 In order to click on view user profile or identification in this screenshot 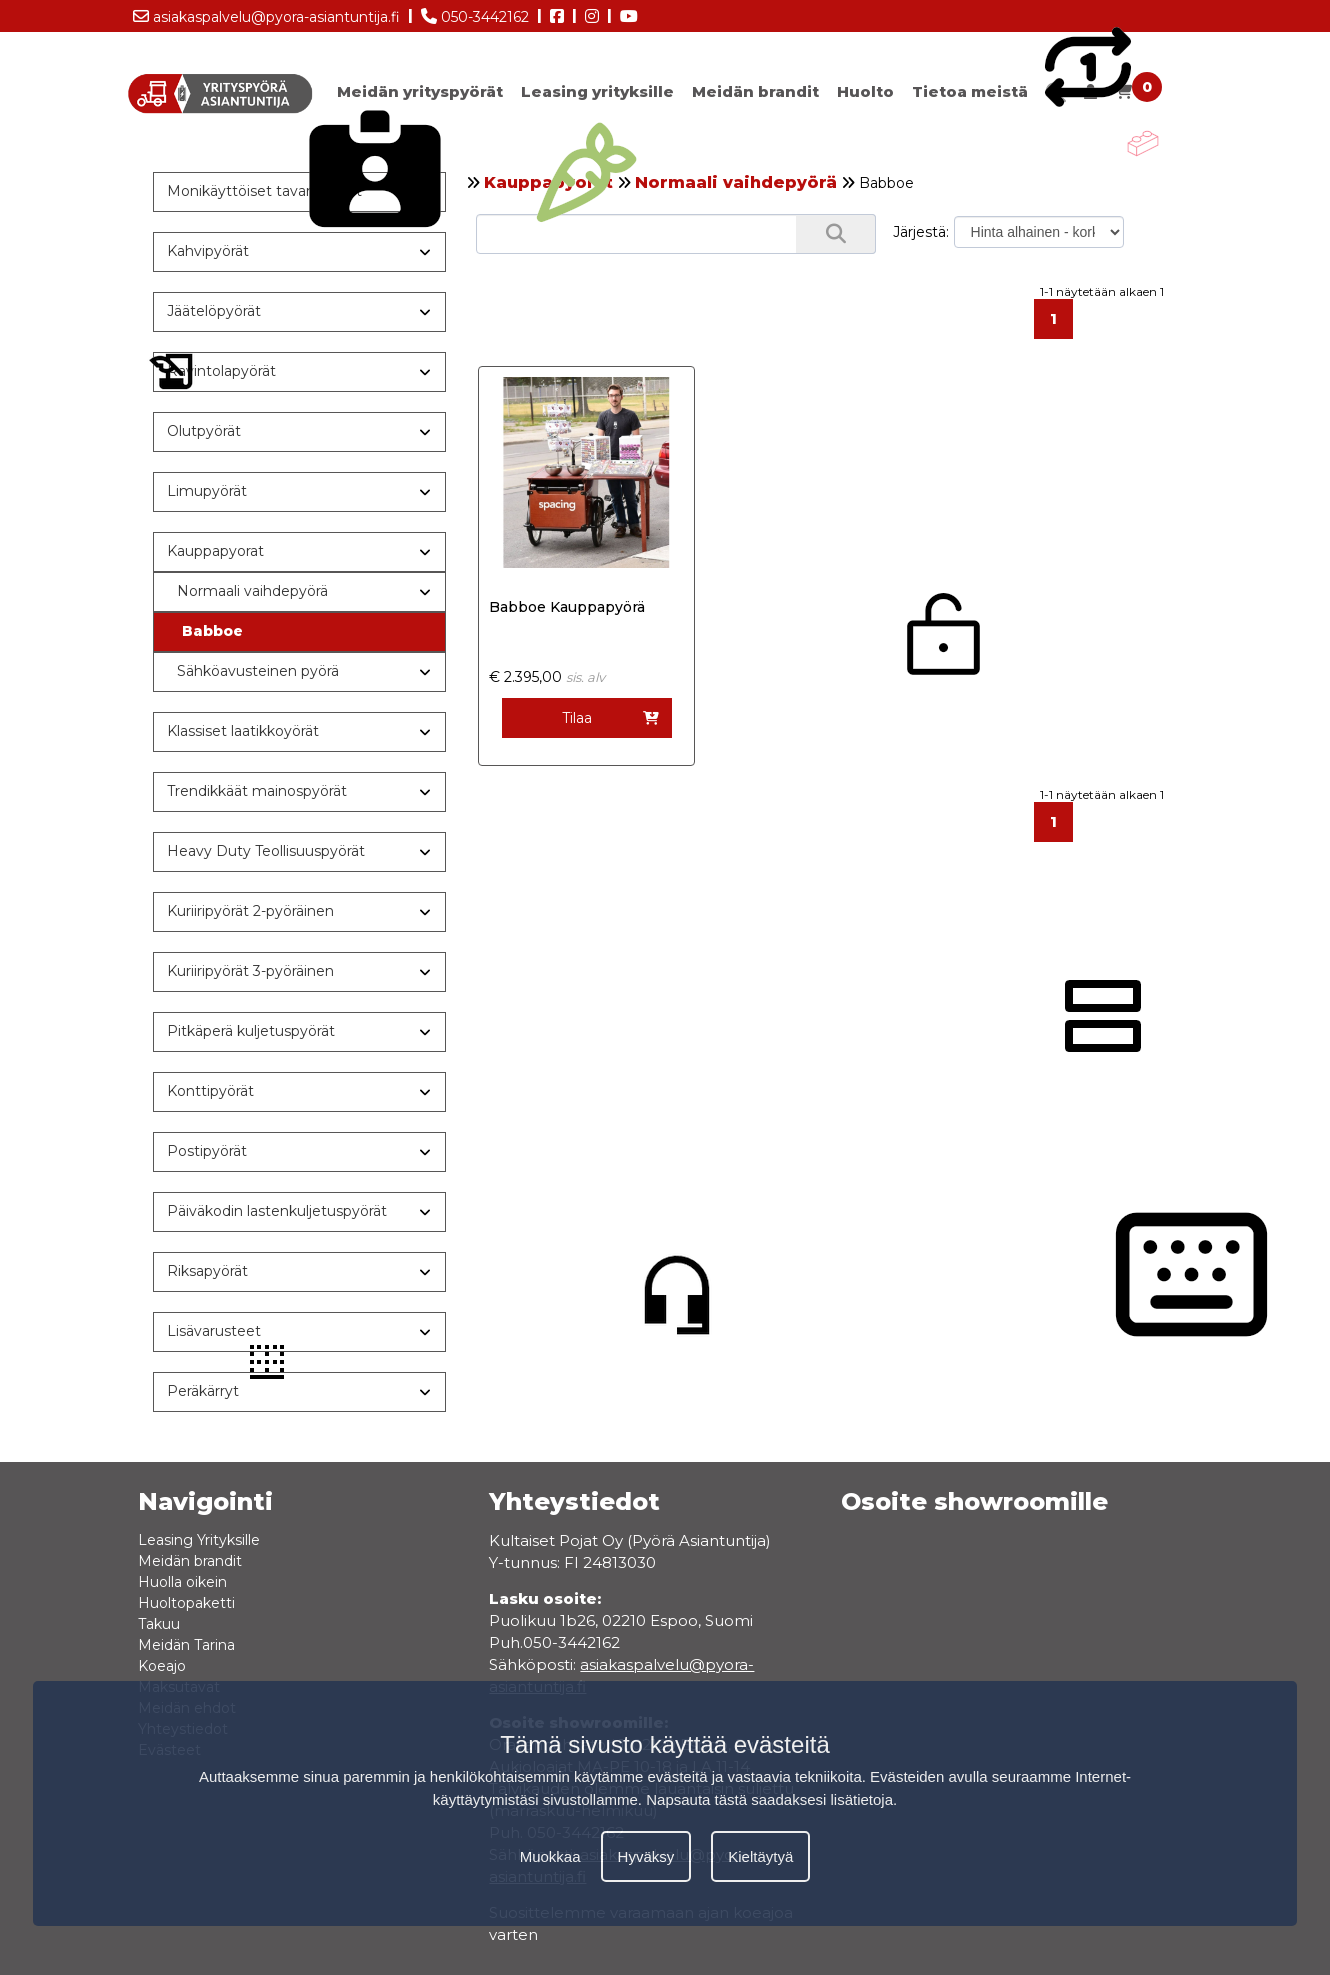, I will do `click(375, 176)`.